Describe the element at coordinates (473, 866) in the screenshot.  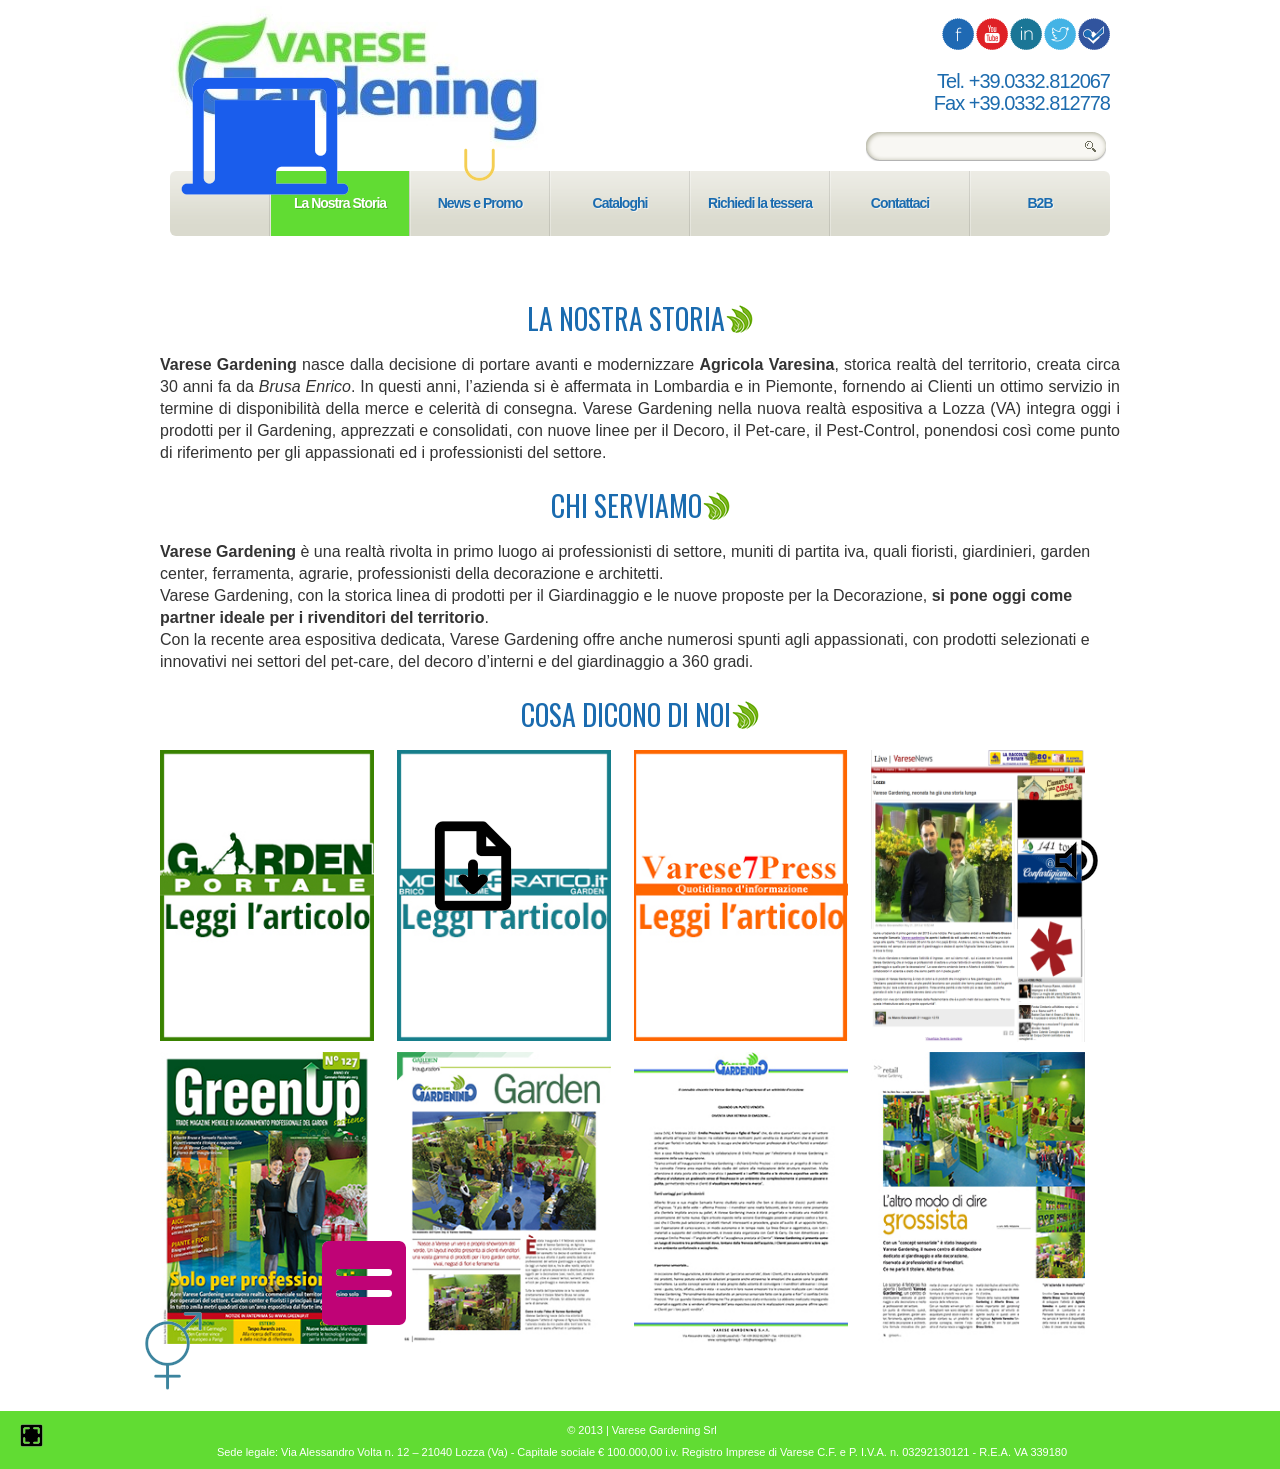
I see `download file` at that location.